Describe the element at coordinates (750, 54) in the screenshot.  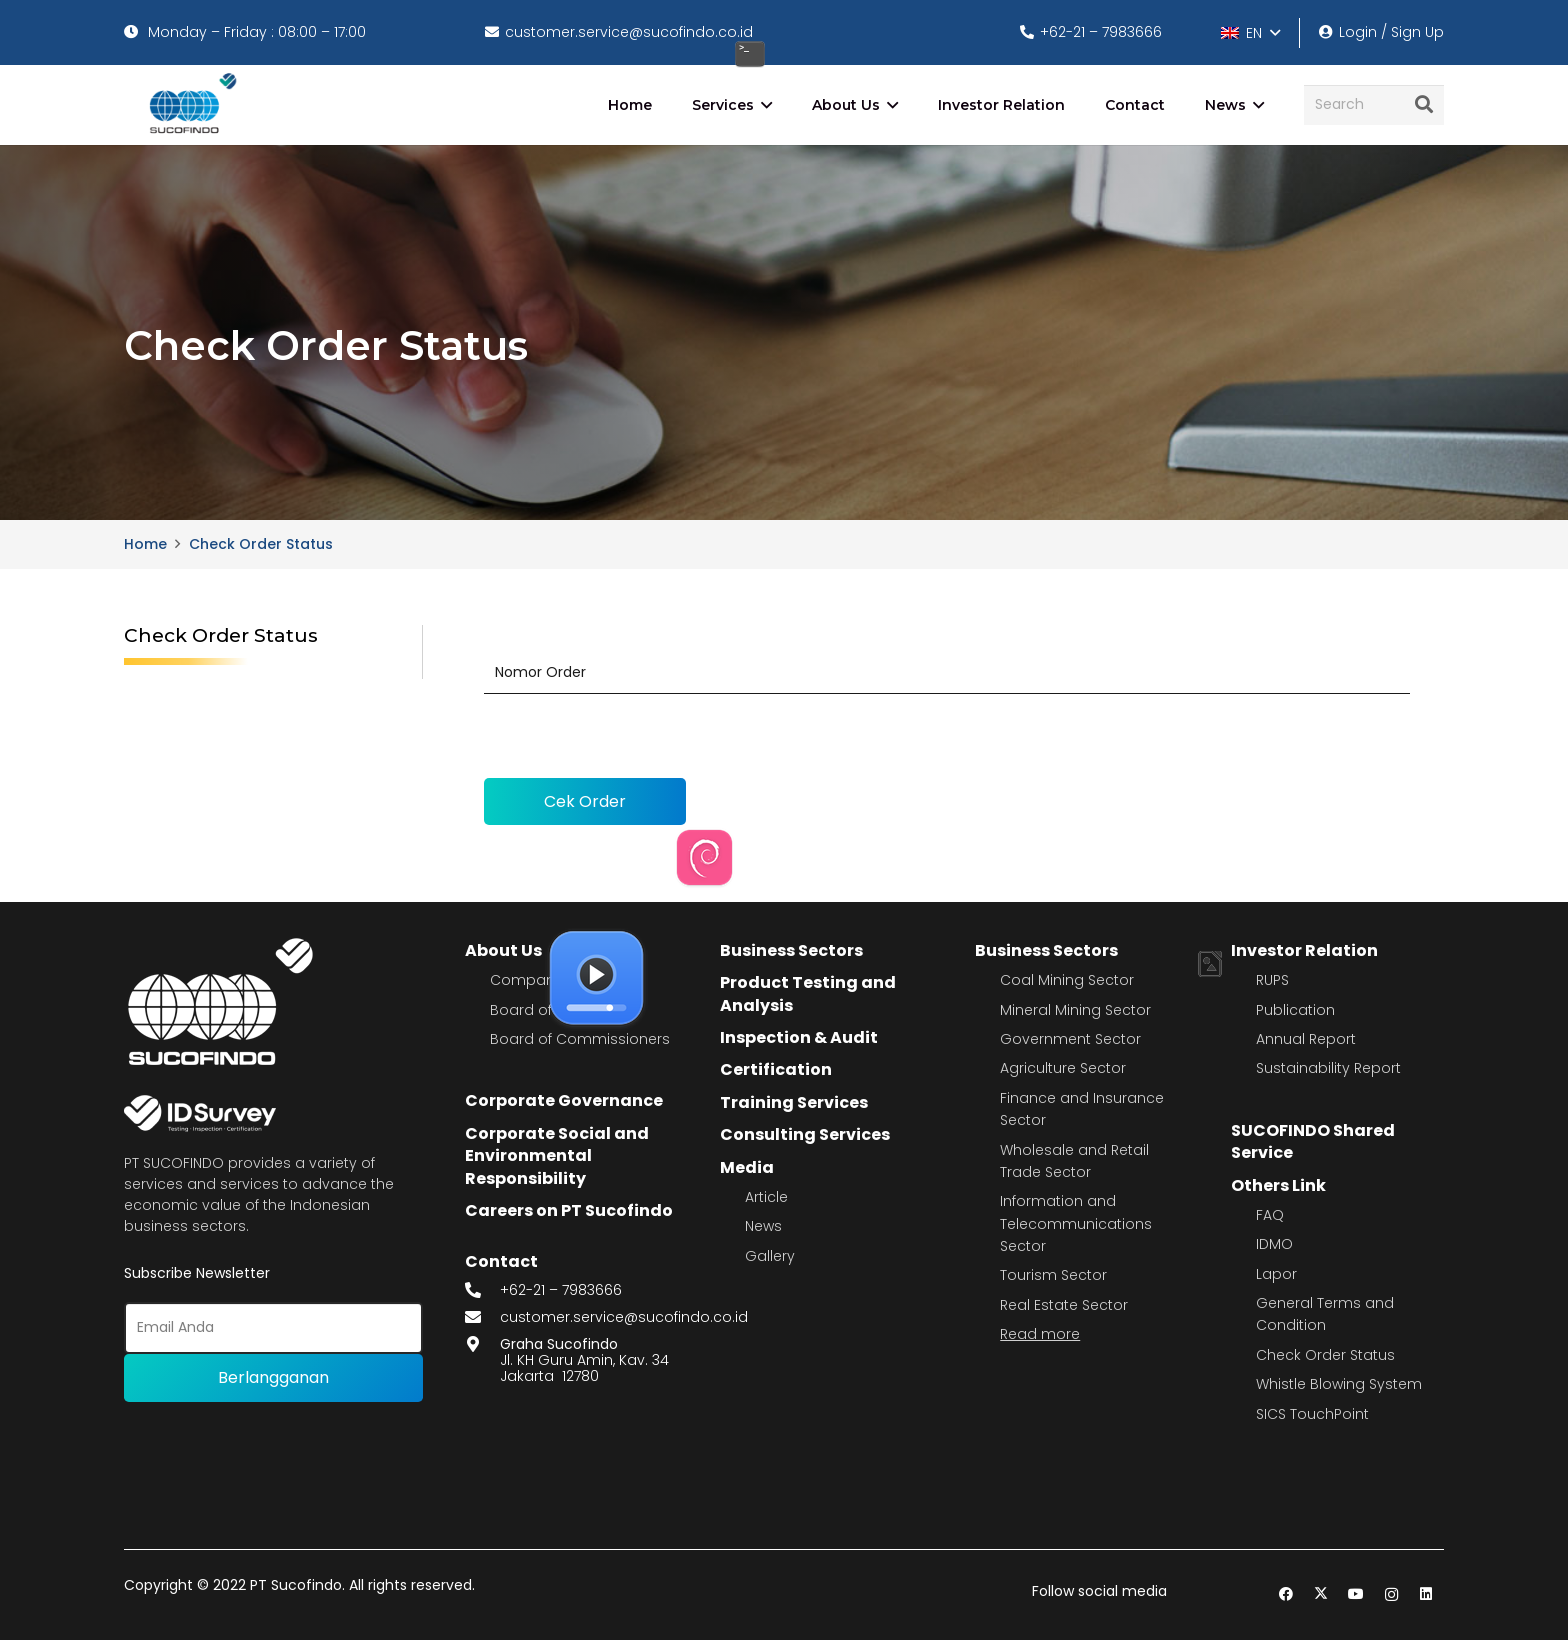
I see `open the terminal application` at that location.